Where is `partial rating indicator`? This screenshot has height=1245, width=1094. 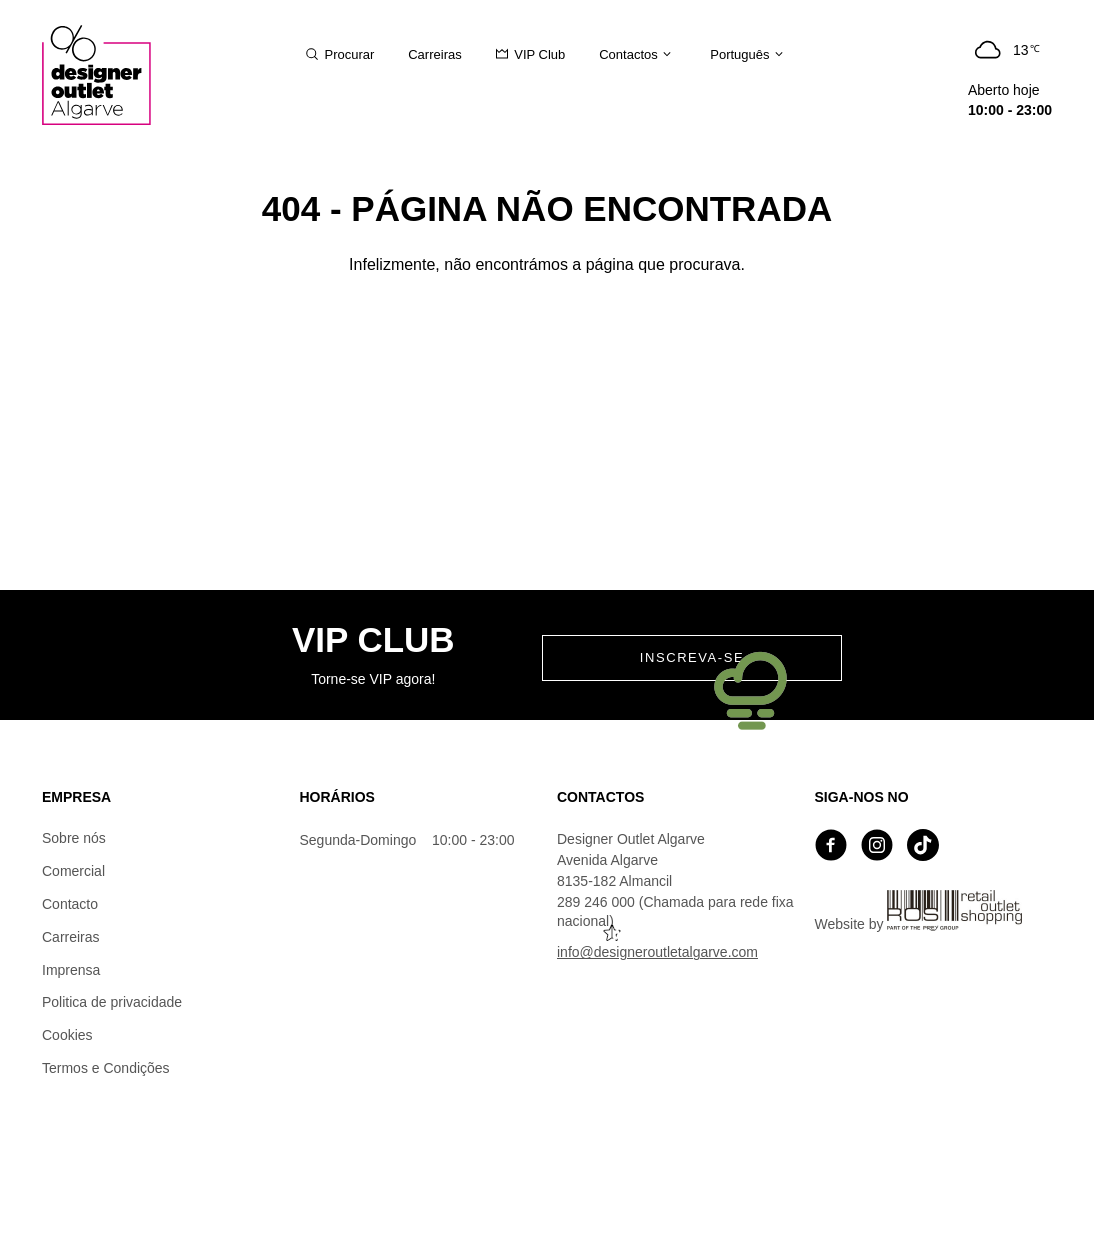 partial rating indicator is located at coordinates (612, 933).